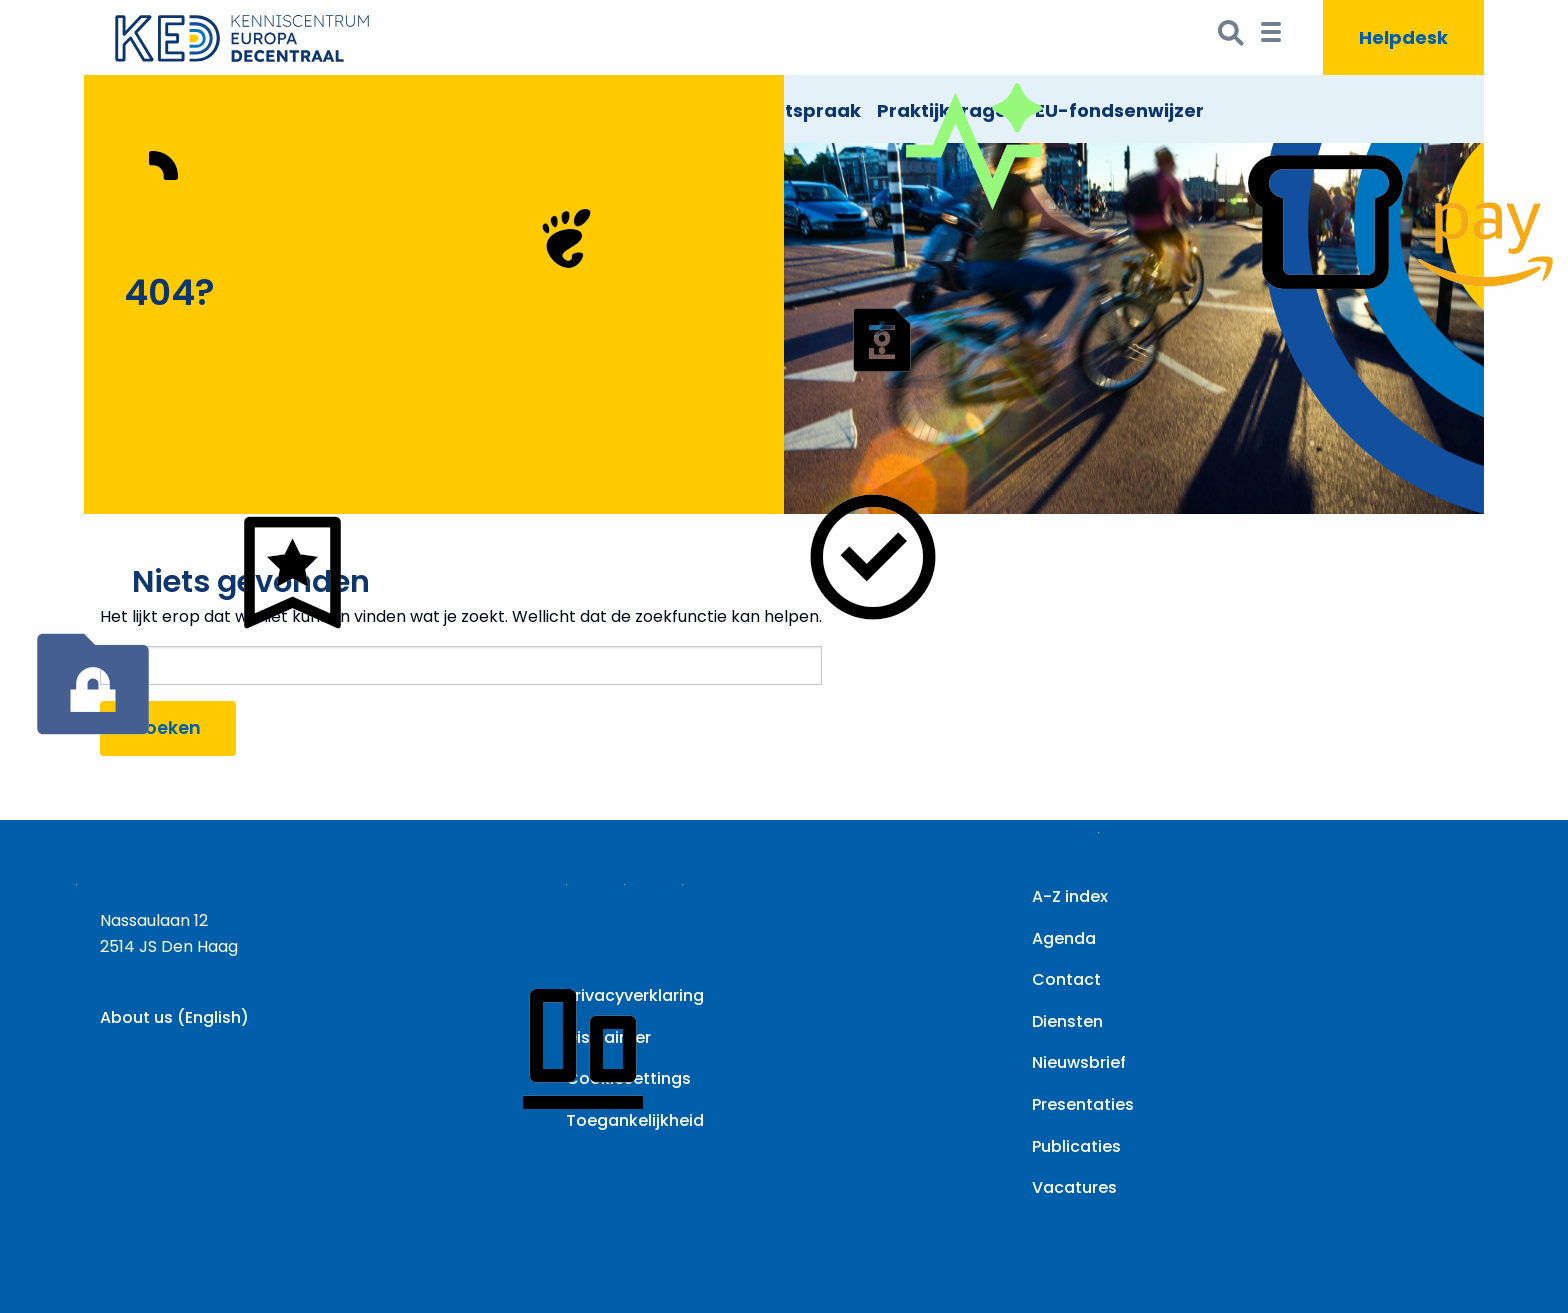  What do you see at coordinates (1325, 218) in the screenshot?
I see `browse bakery or bread products` at bounding box center [1325, 218].